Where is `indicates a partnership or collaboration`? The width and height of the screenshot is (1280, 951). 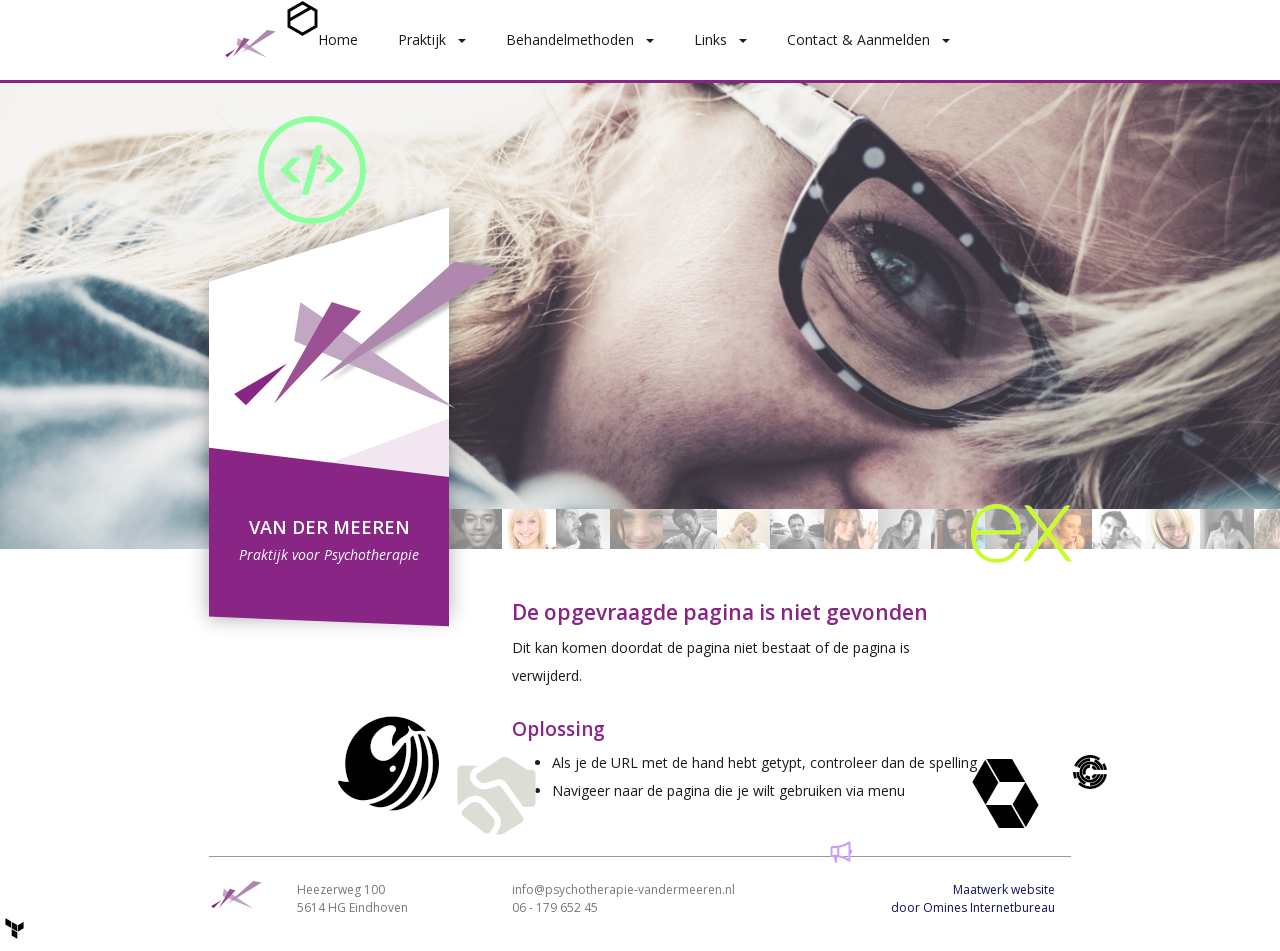 indicates a partnership or collaboration is located at coordinates (498, 794).